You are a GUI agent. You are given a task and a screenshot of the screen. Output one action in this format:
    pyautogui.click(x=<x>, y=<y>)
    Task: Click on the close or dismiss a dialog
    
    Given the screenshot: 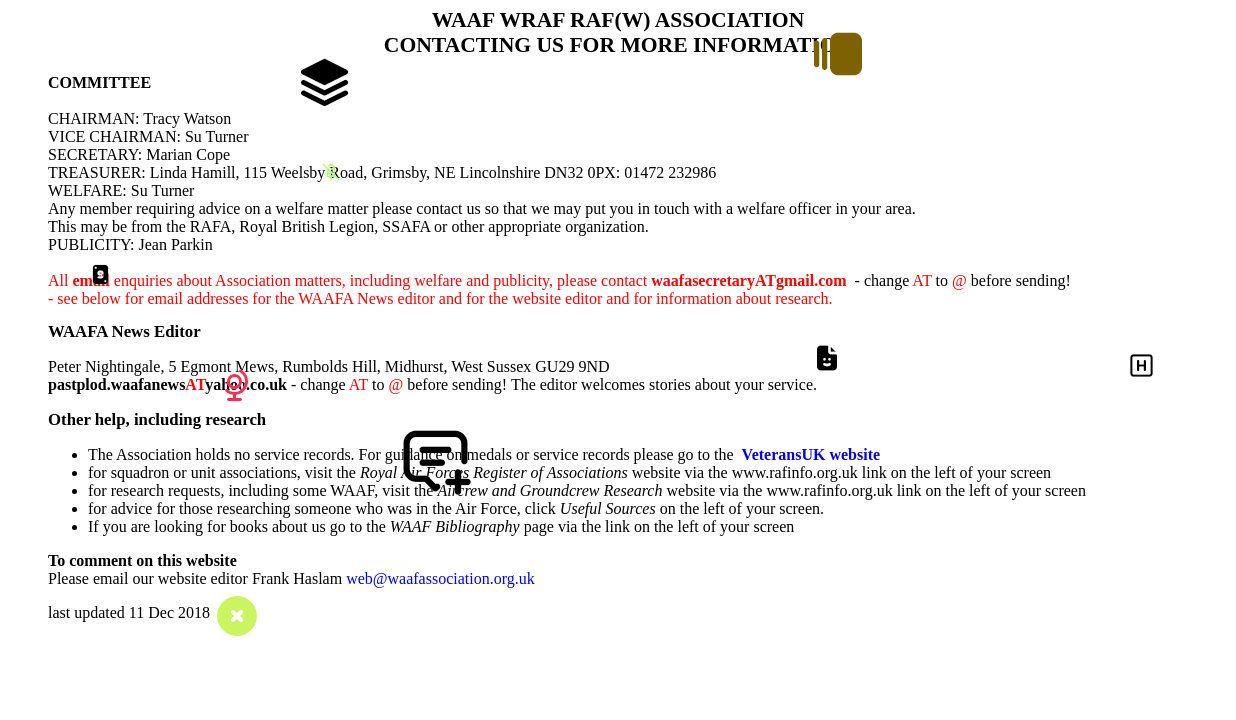 What is the action you would take?
    pyautogui.click(x=237, y=616)
    